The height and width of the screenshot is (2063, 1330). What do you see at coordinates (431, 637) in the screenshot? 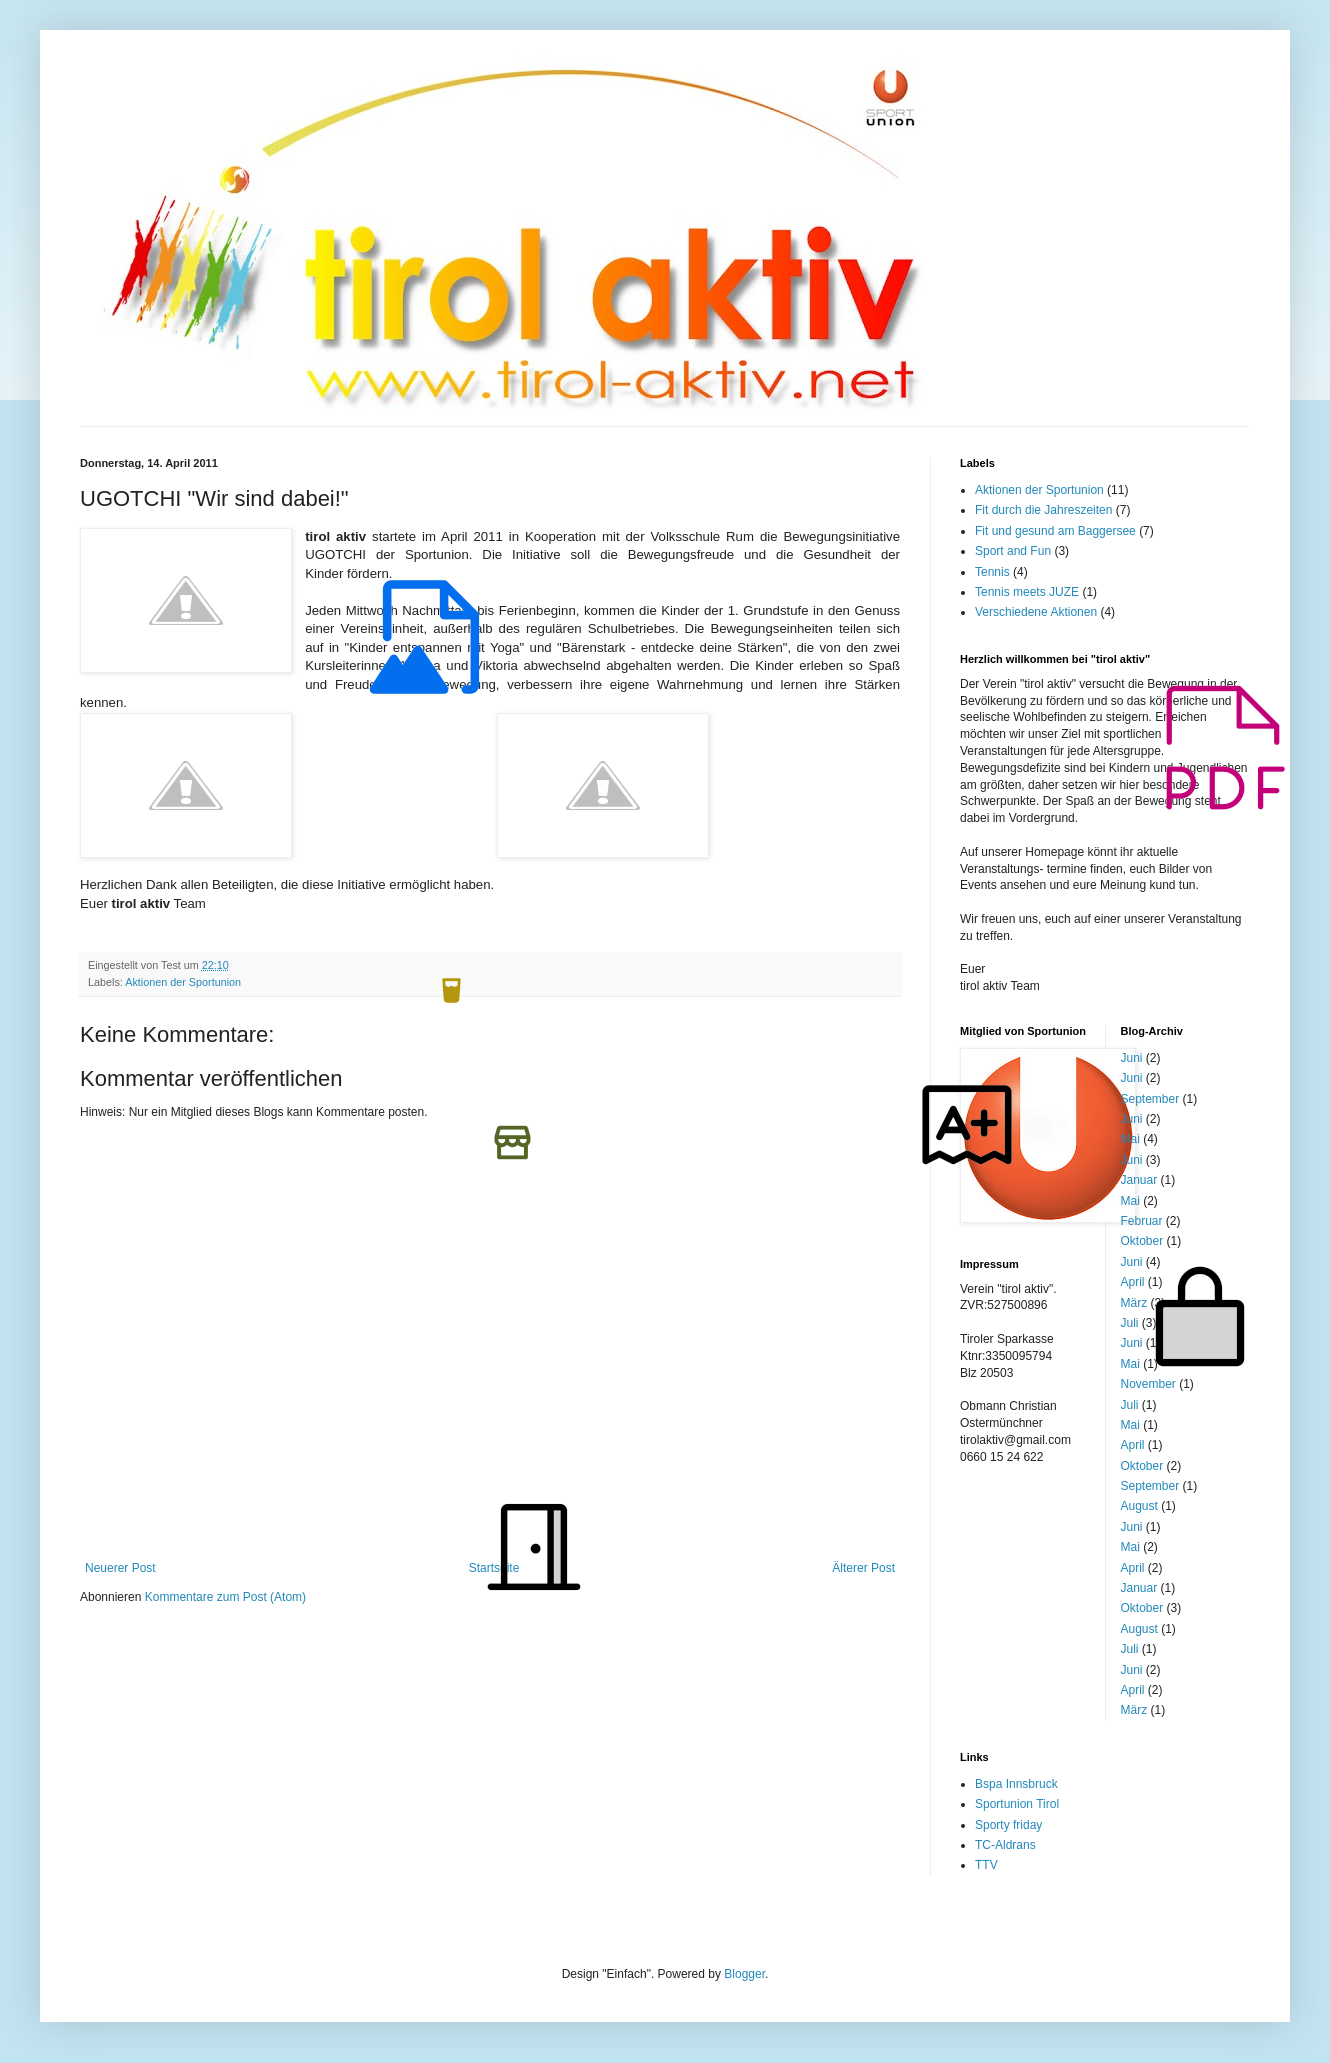
I see `view image file` at bounding box center [431, 637].